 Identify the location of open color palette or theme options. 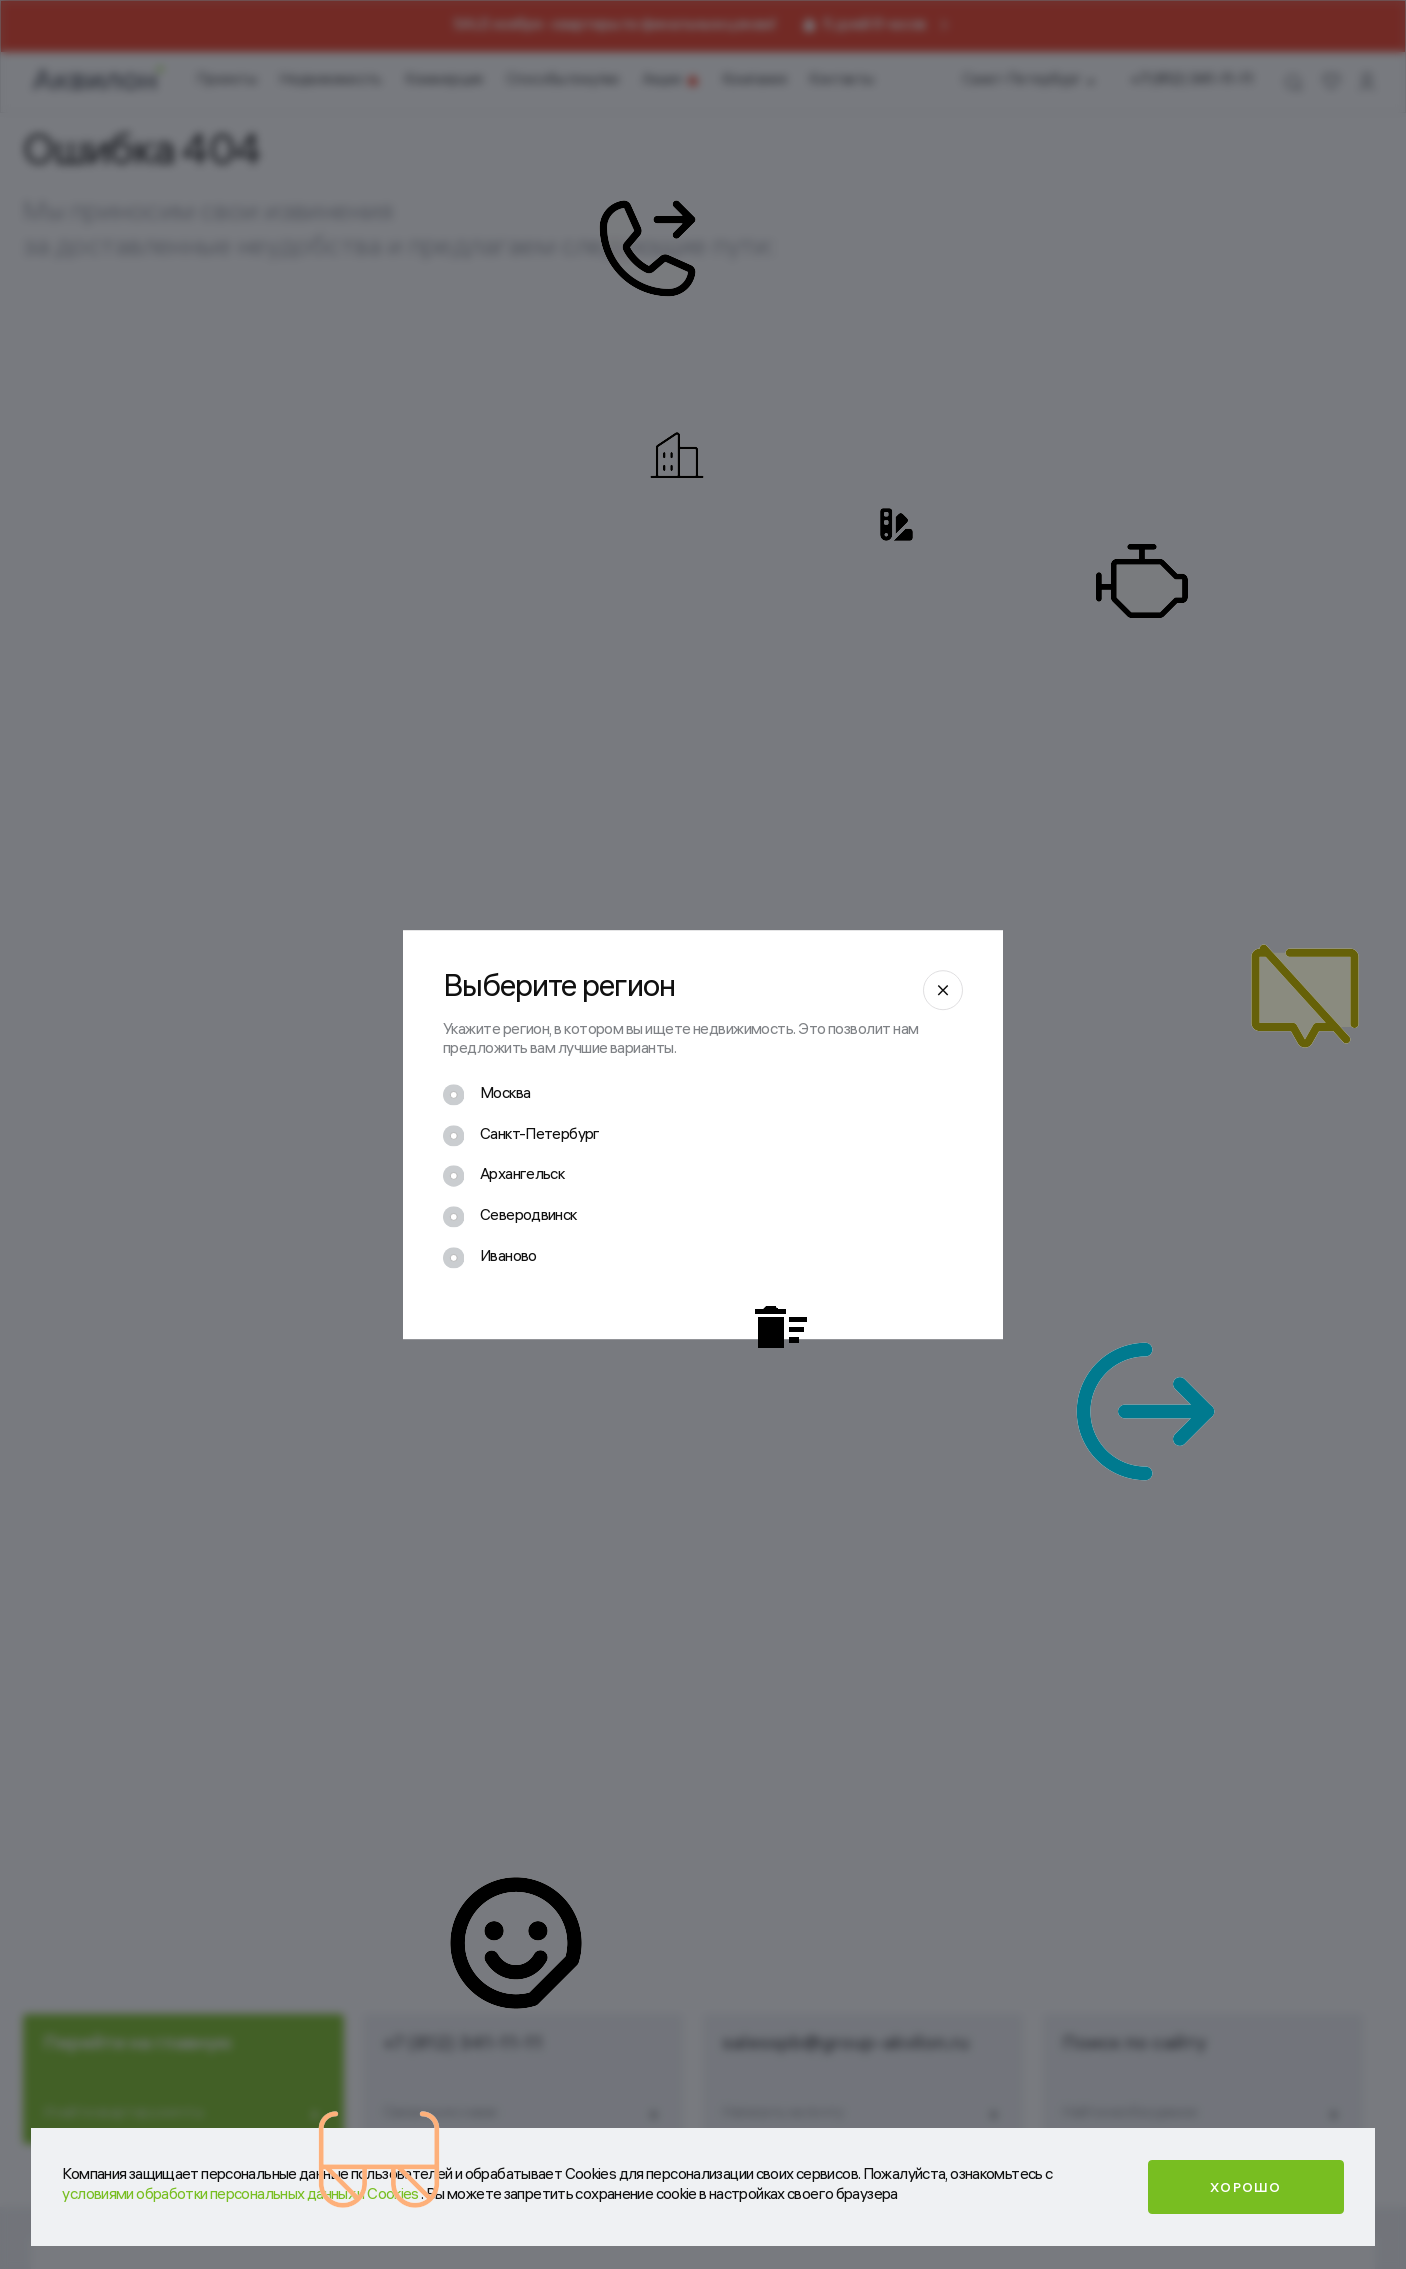
(896, 524).